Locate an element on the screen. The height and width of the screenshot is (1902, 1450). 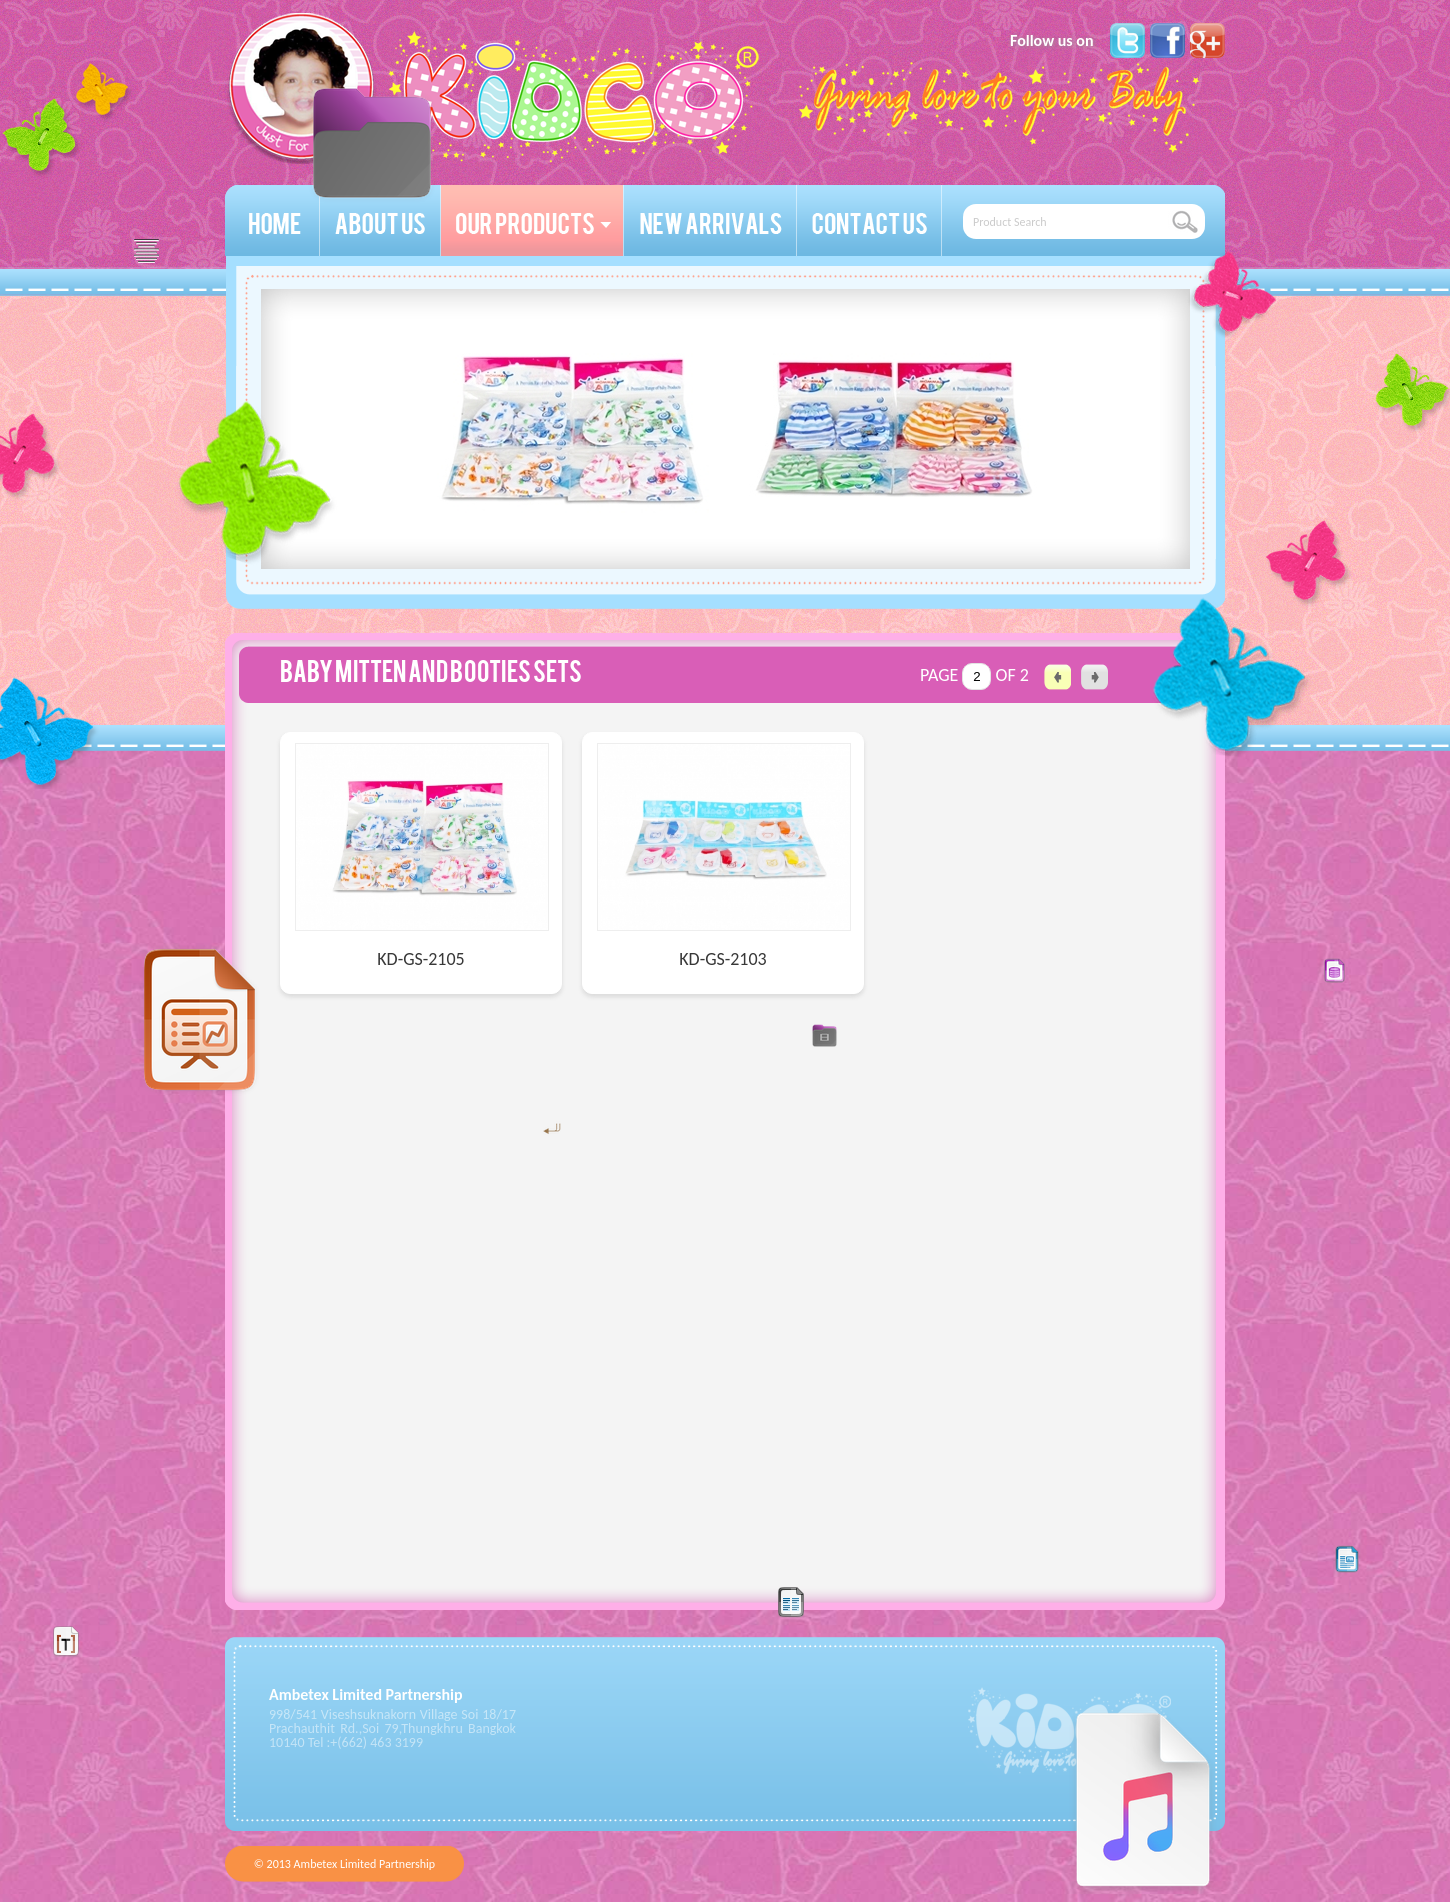
open your videos folder is located at coordinates (824, 1035).